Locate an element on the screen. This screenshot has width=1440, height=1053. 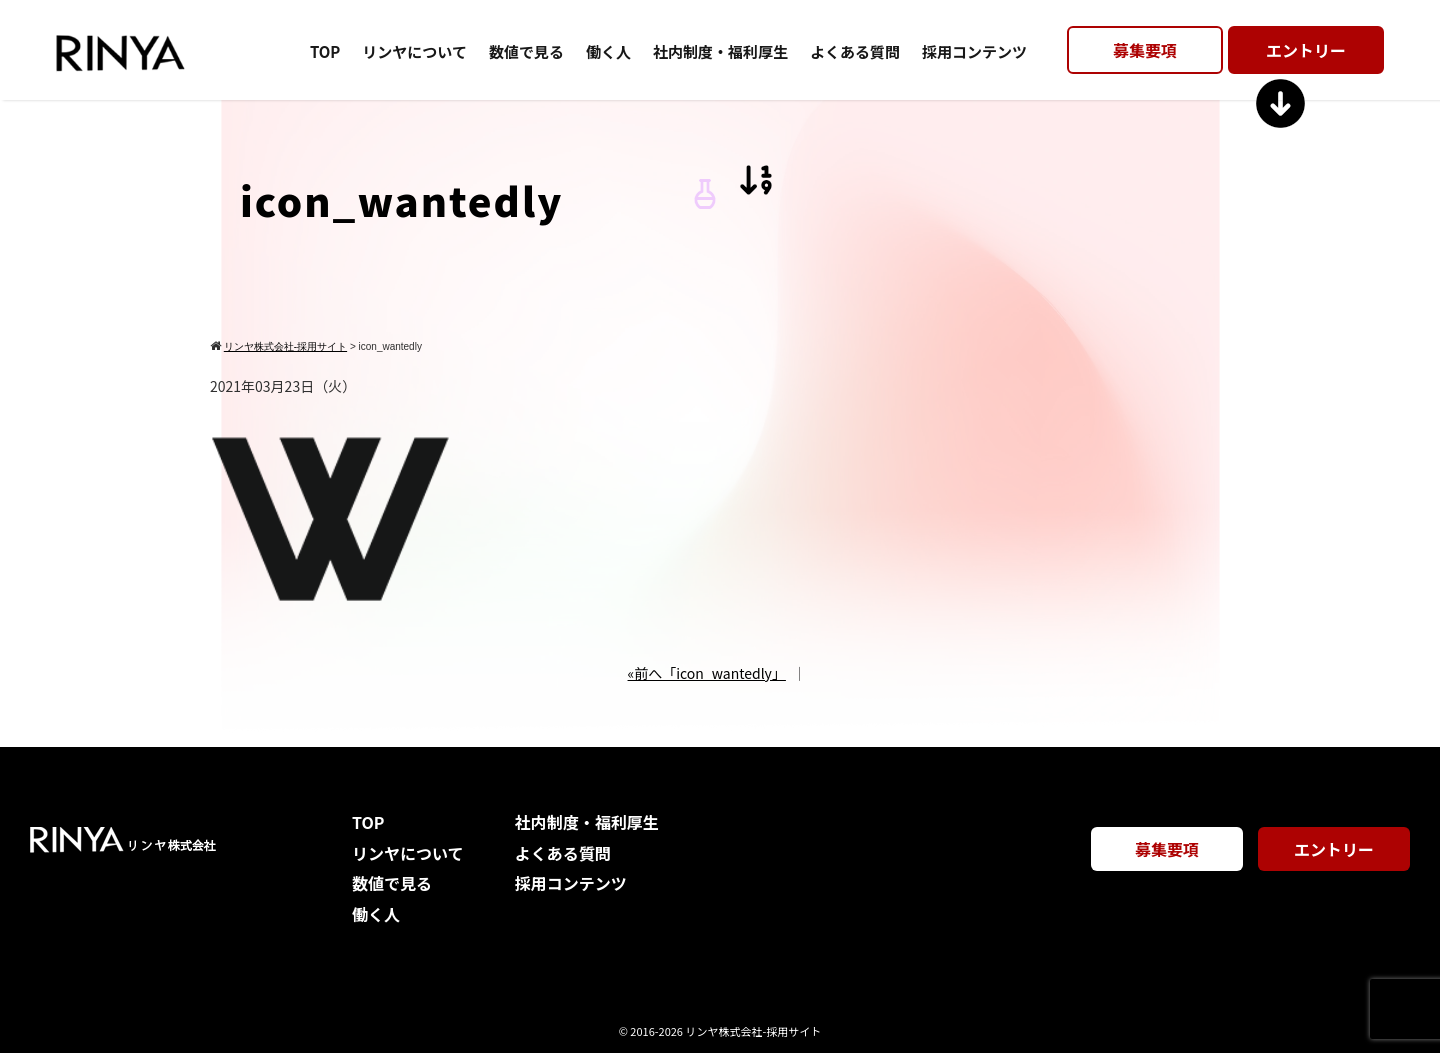
sort numbers in descending order is located at coordinates (757, 180).